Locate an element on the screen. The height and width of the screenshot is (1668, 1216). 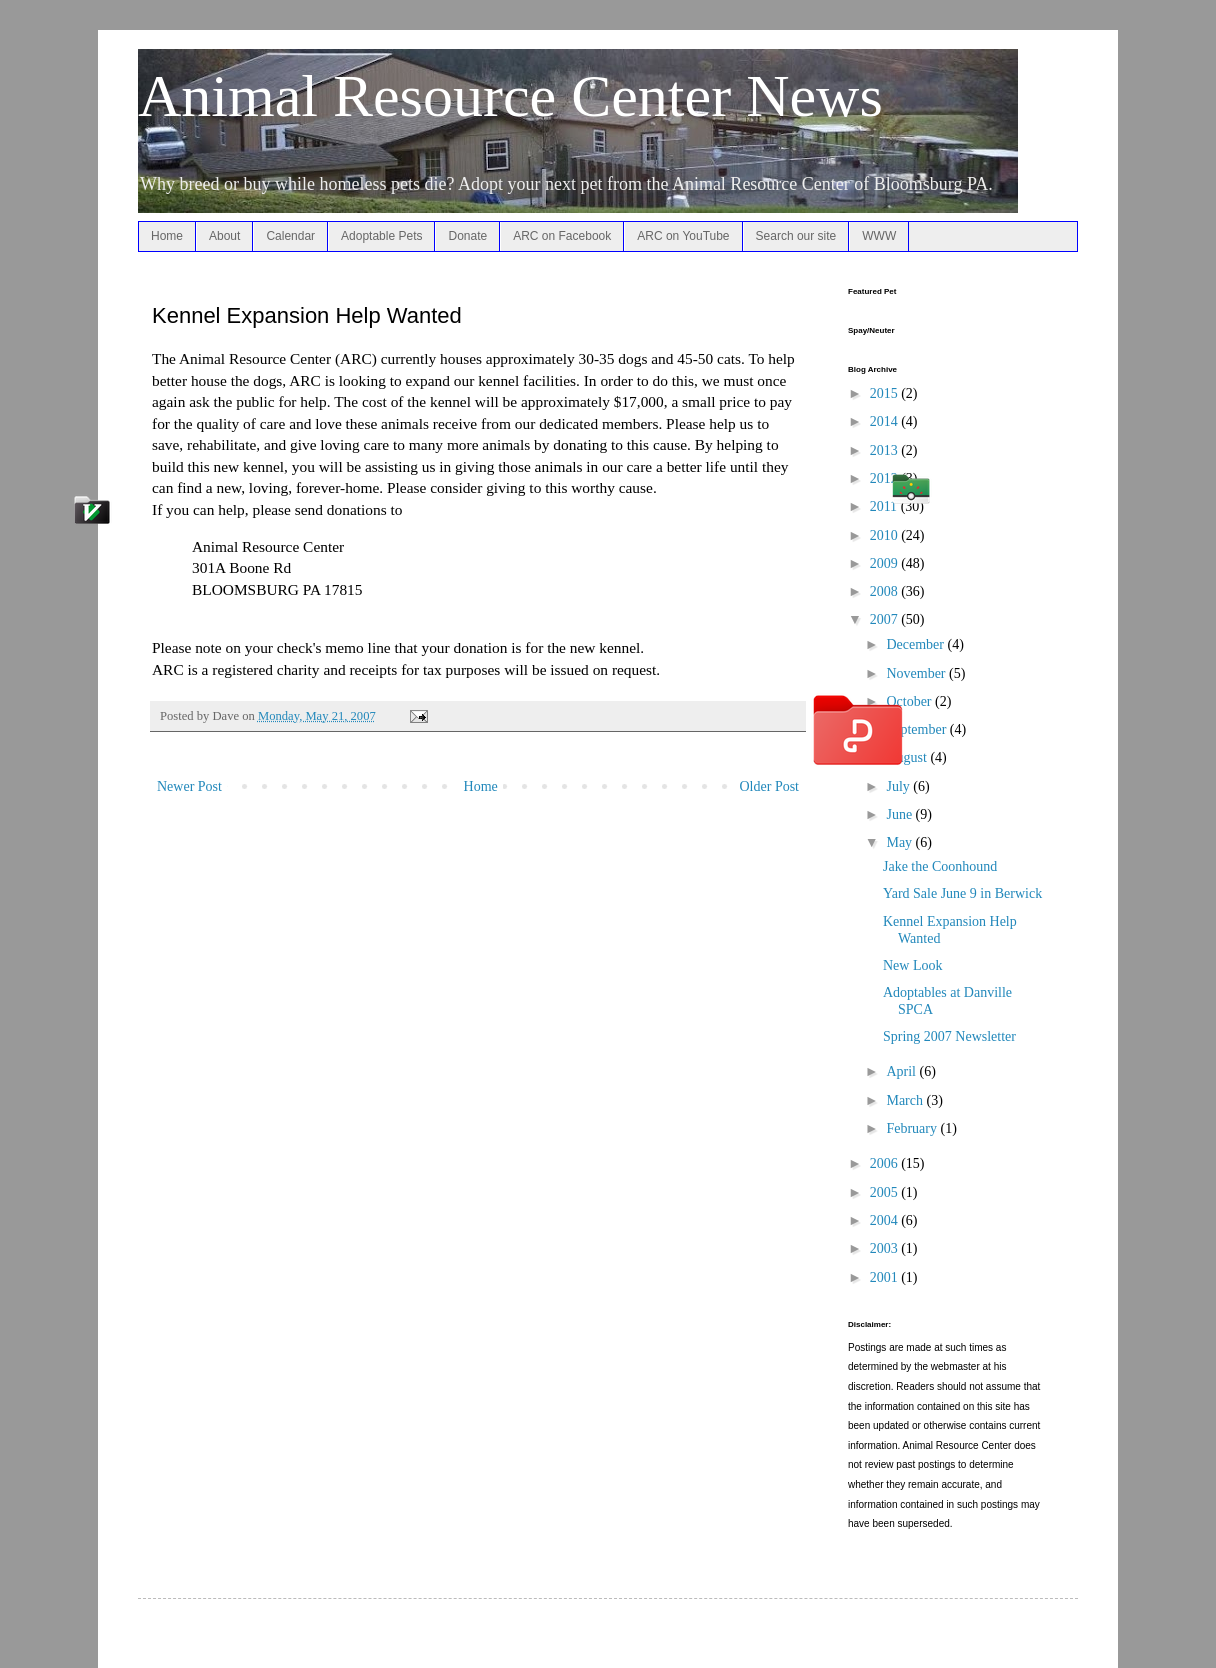
open pokémon friend ball themed folder is located at coordinates (911, 490).